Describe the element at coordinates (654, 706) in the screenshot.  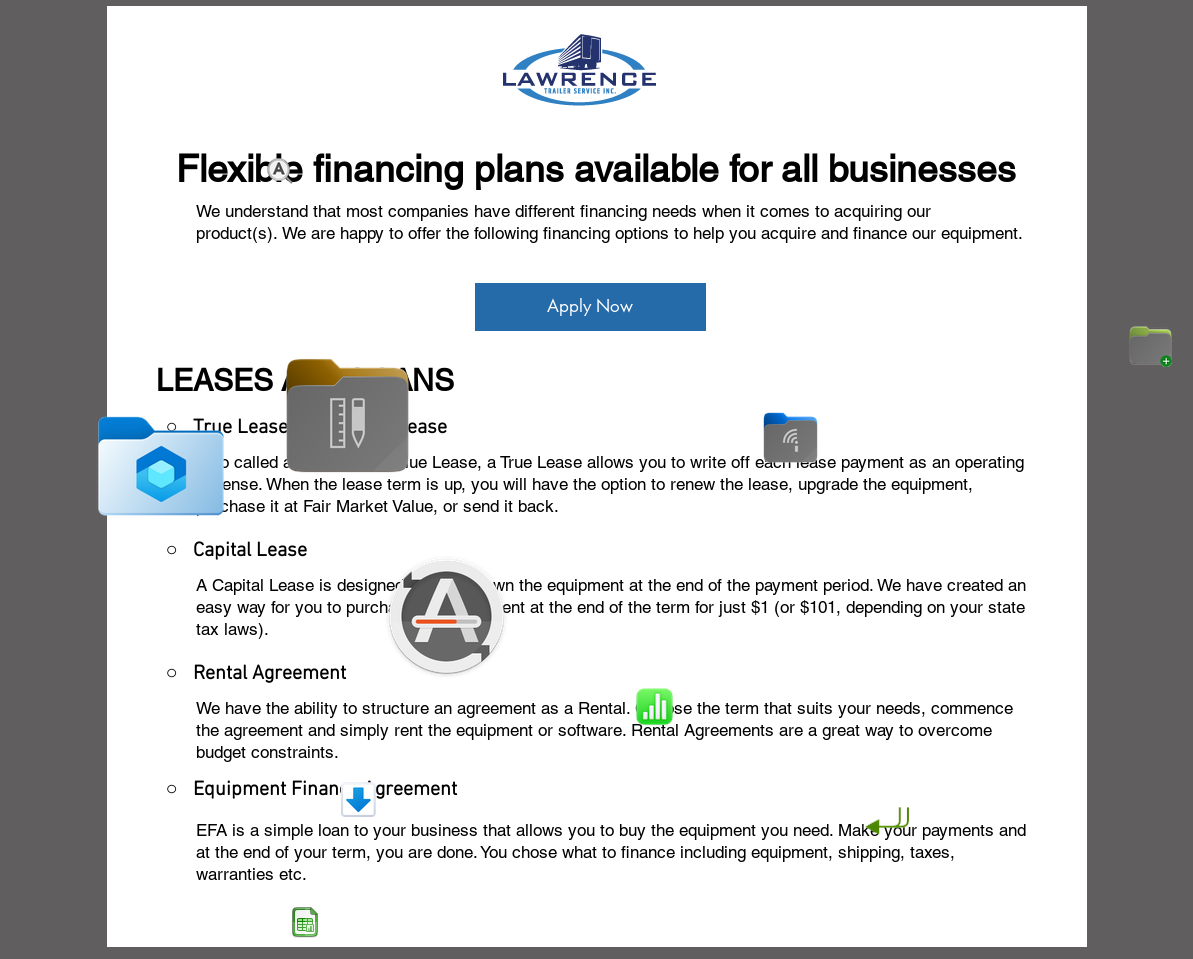
I see `open Numbers spreadsheet app` at that location.